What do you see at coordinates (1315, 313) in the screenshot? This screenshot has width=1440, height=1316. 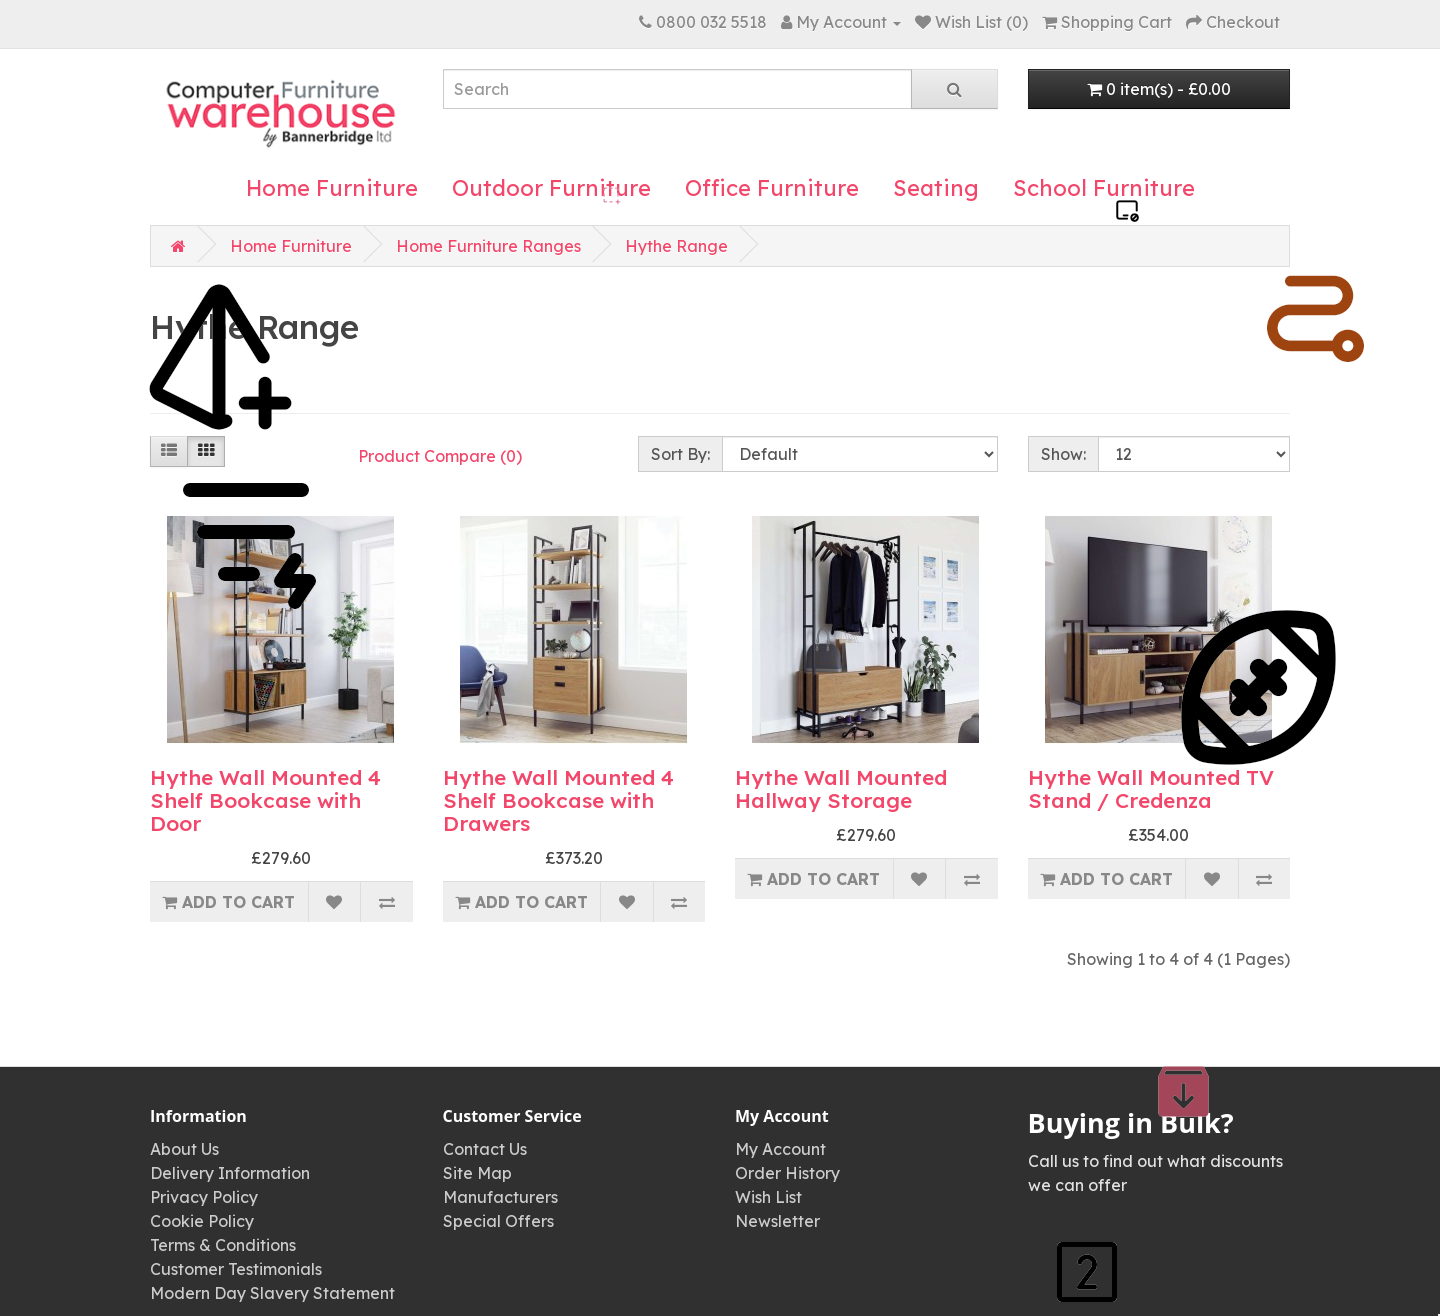 I see `view or edit a route path` at bounding box center [1315, 313].